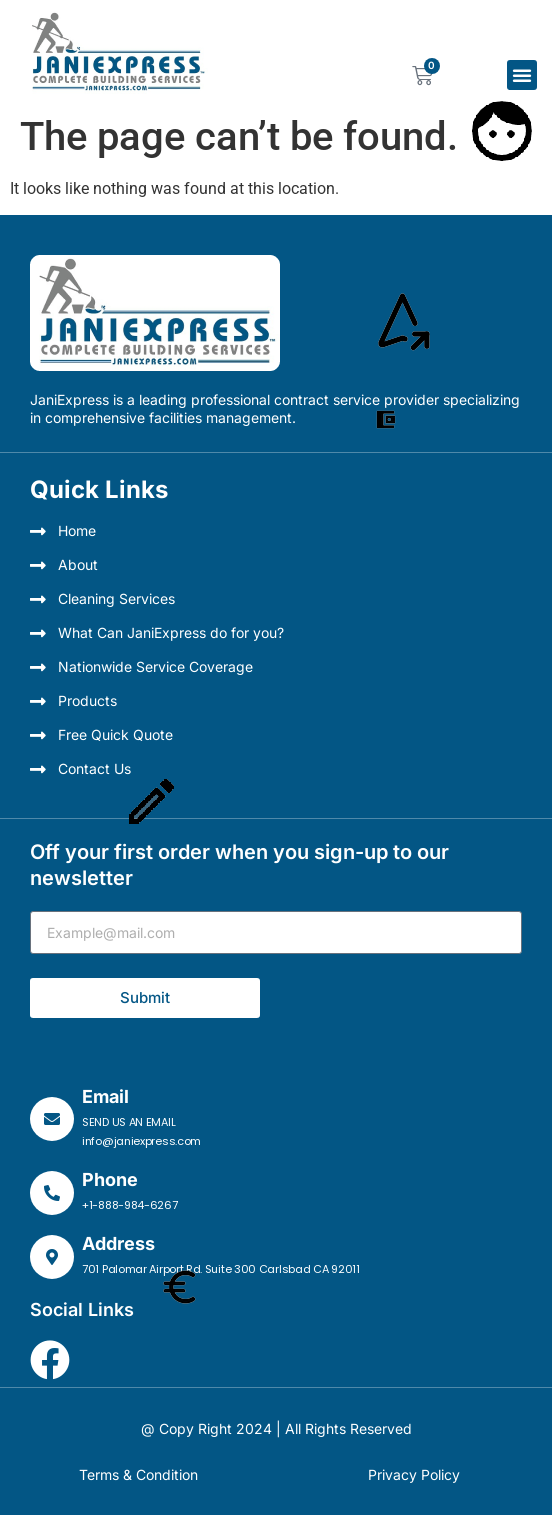 This screenshot has height=1515, width=552. Describe the element at coordinates (151, 801) in the screenshot. I see `edit or modify content` at that location.